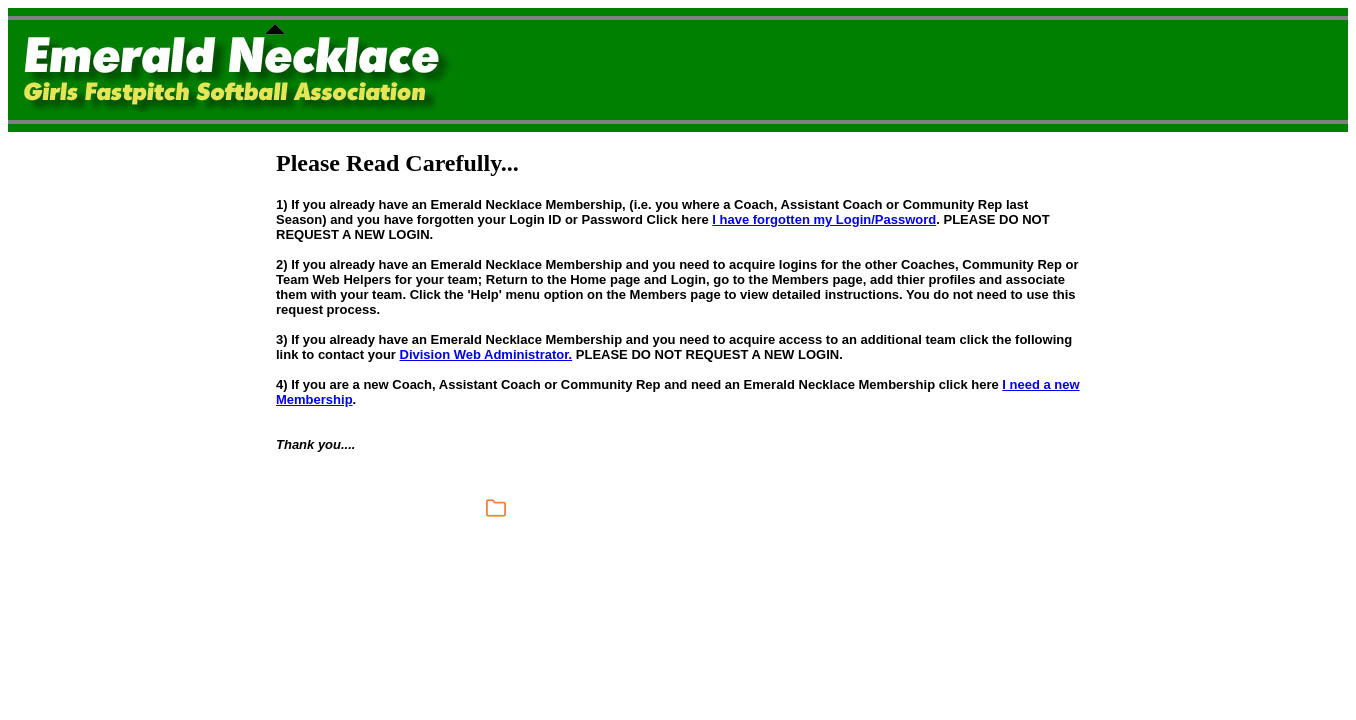 The height and width of the screenshot is (720, 1356). I want to click on expand a collapsed section, so click(275, 29).